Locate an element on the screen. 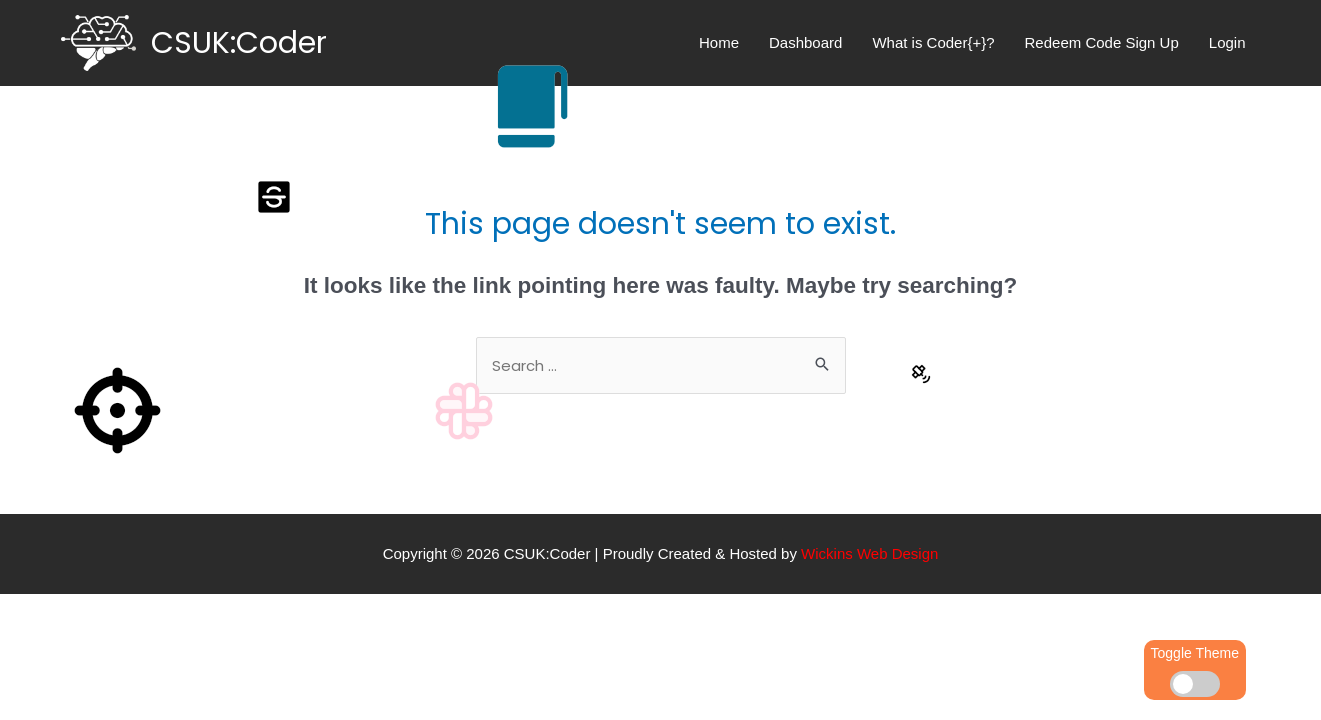  open Slack messaging app is located at coordinates (464, 411).